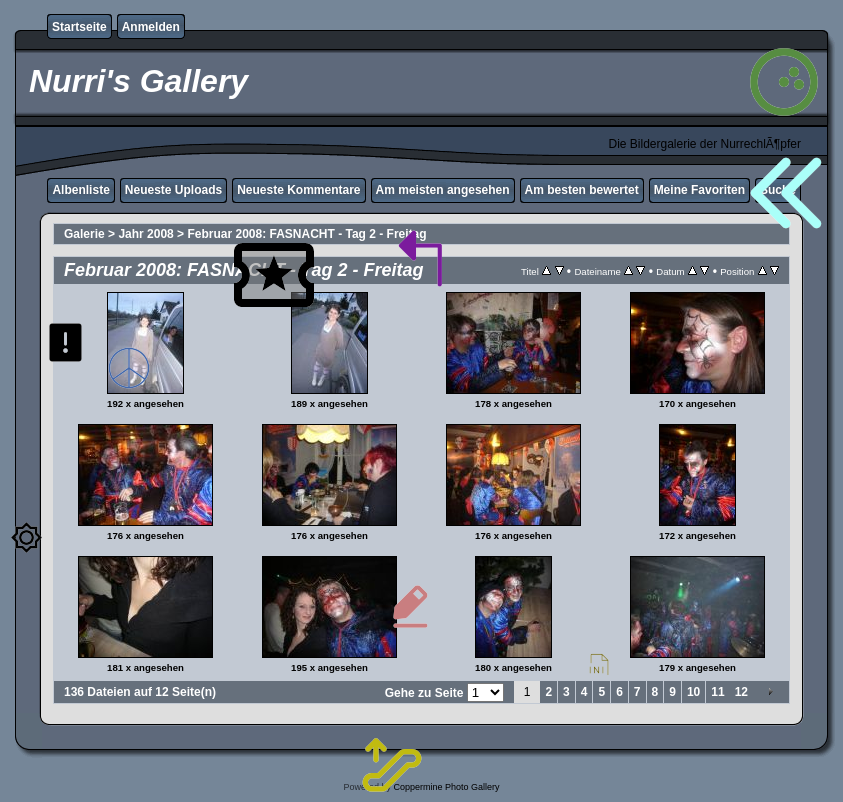  Describe the element at coordinates (599, 664) in the screenshot. I see `view or open an INI configuration file` at that location.